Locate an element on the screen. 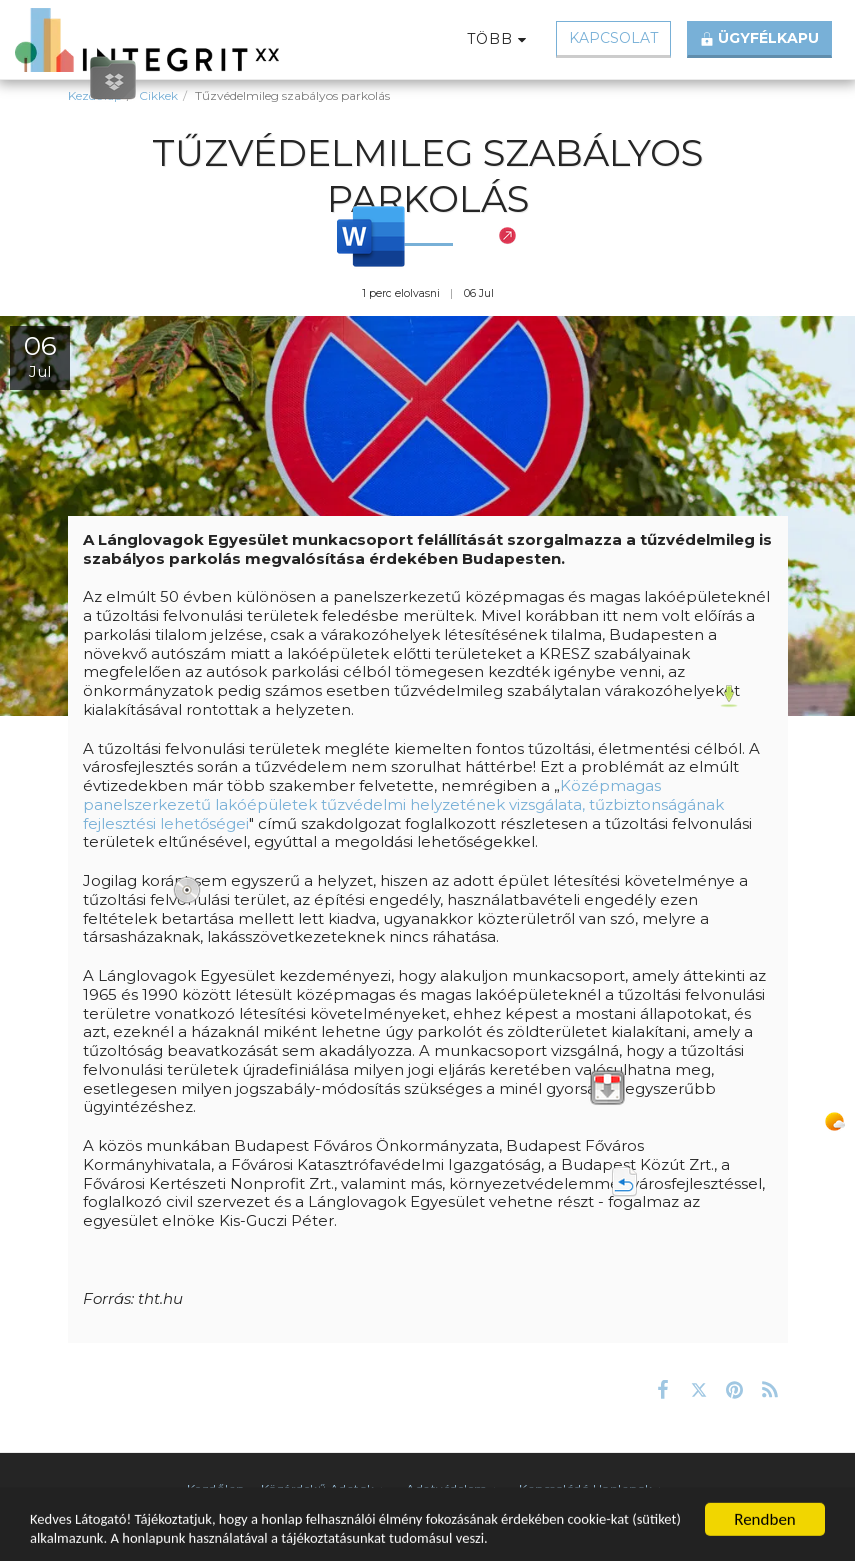 This screenshot has width=855, height=1561. open Microsoft Word application is located at coordinates (371, 236).